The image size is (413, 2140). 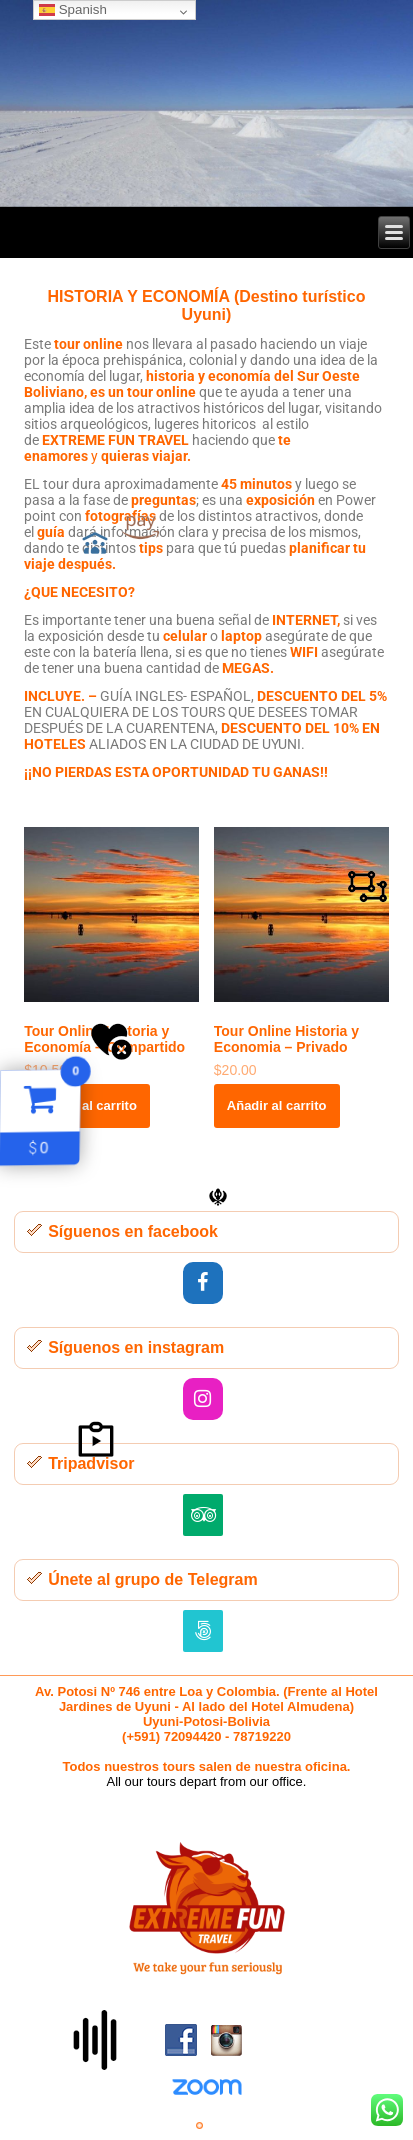 I want to click on pay with amazon pay, so click(x=140, y=527).